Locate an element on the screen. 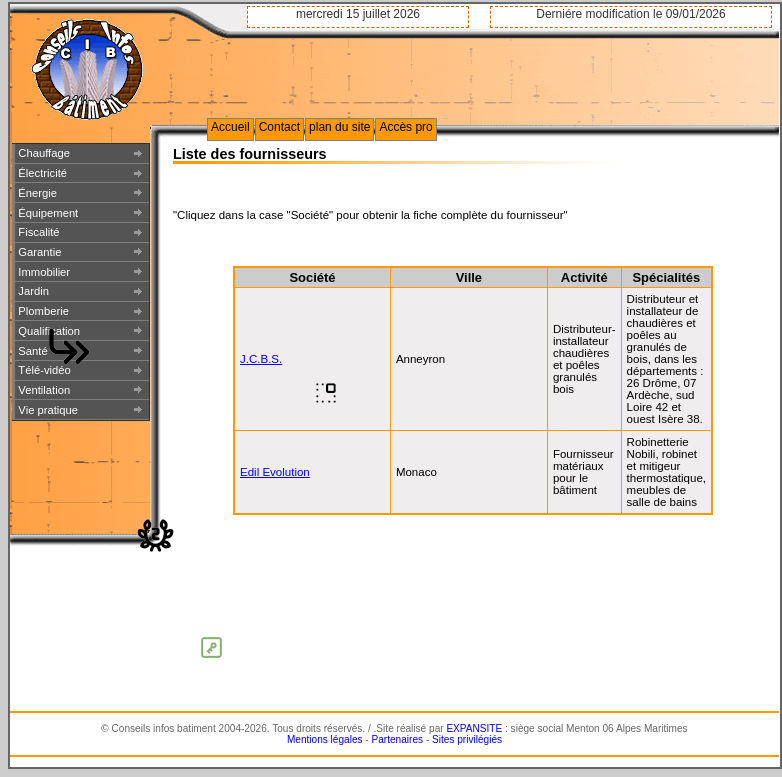 The image size is (782, 777). align element to top-right corner is located at coordinates (326, 393).